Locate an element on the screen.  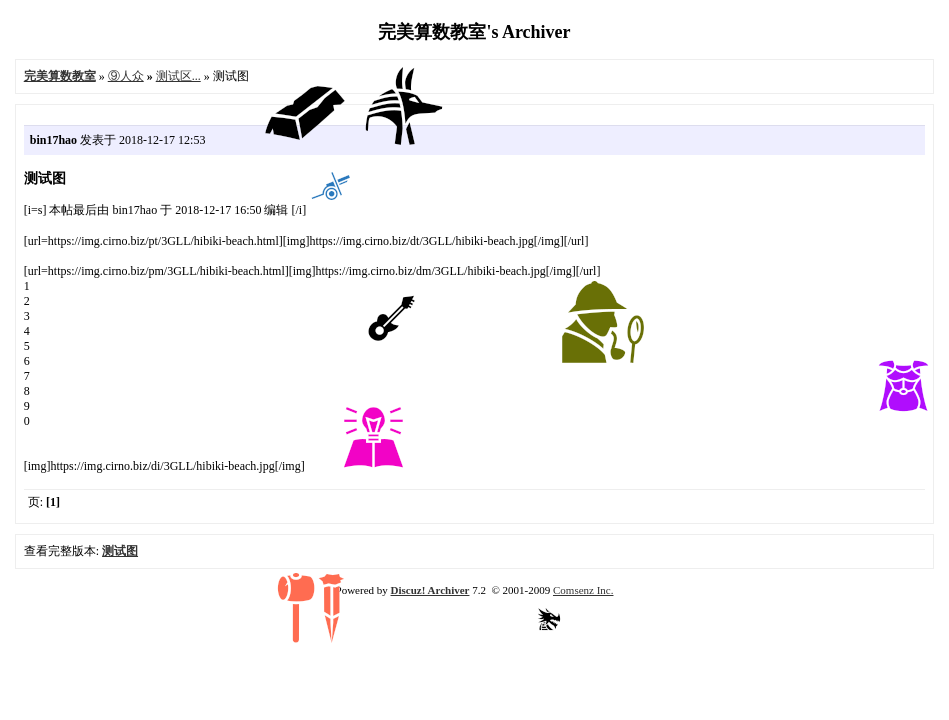
select clay brick as a building material is located at coordinates (305, 113).